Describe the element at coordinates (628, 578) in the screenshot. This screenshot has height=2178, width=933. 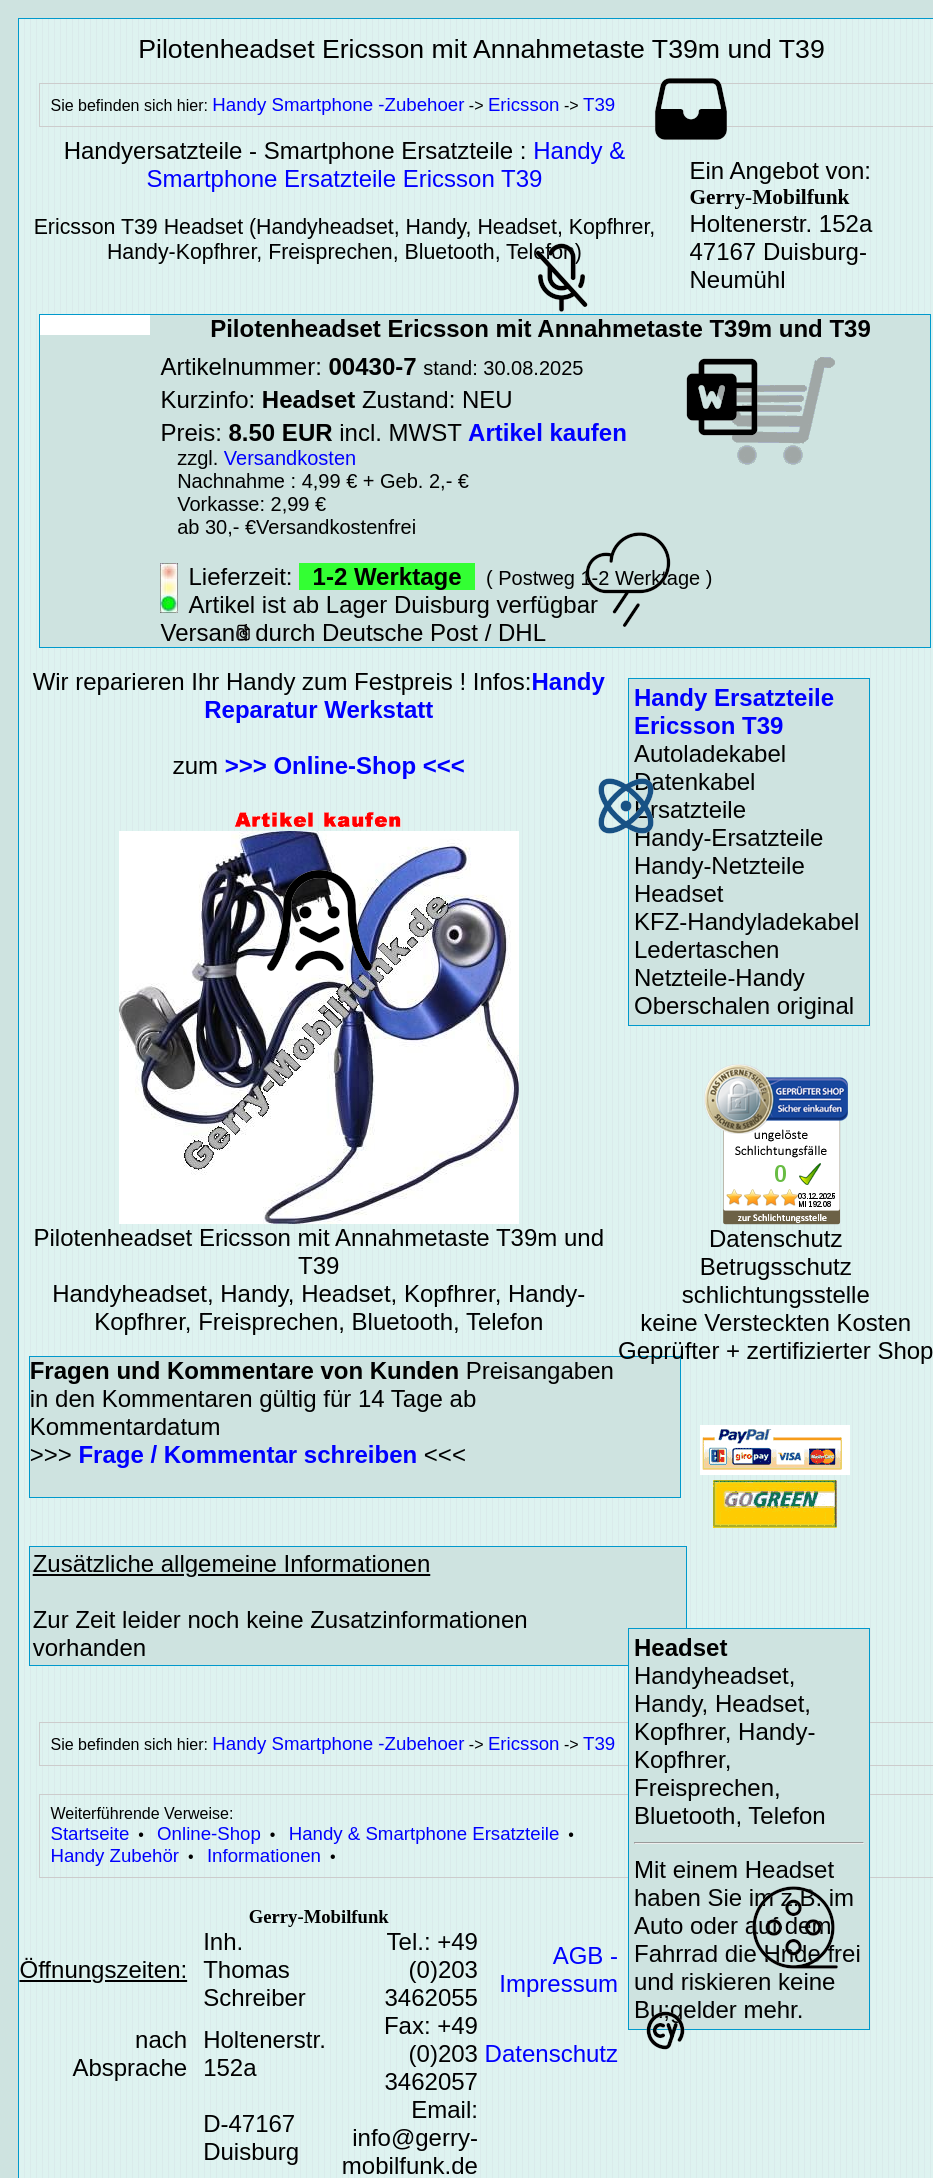
I see `current weather conditions: rain` at that location.